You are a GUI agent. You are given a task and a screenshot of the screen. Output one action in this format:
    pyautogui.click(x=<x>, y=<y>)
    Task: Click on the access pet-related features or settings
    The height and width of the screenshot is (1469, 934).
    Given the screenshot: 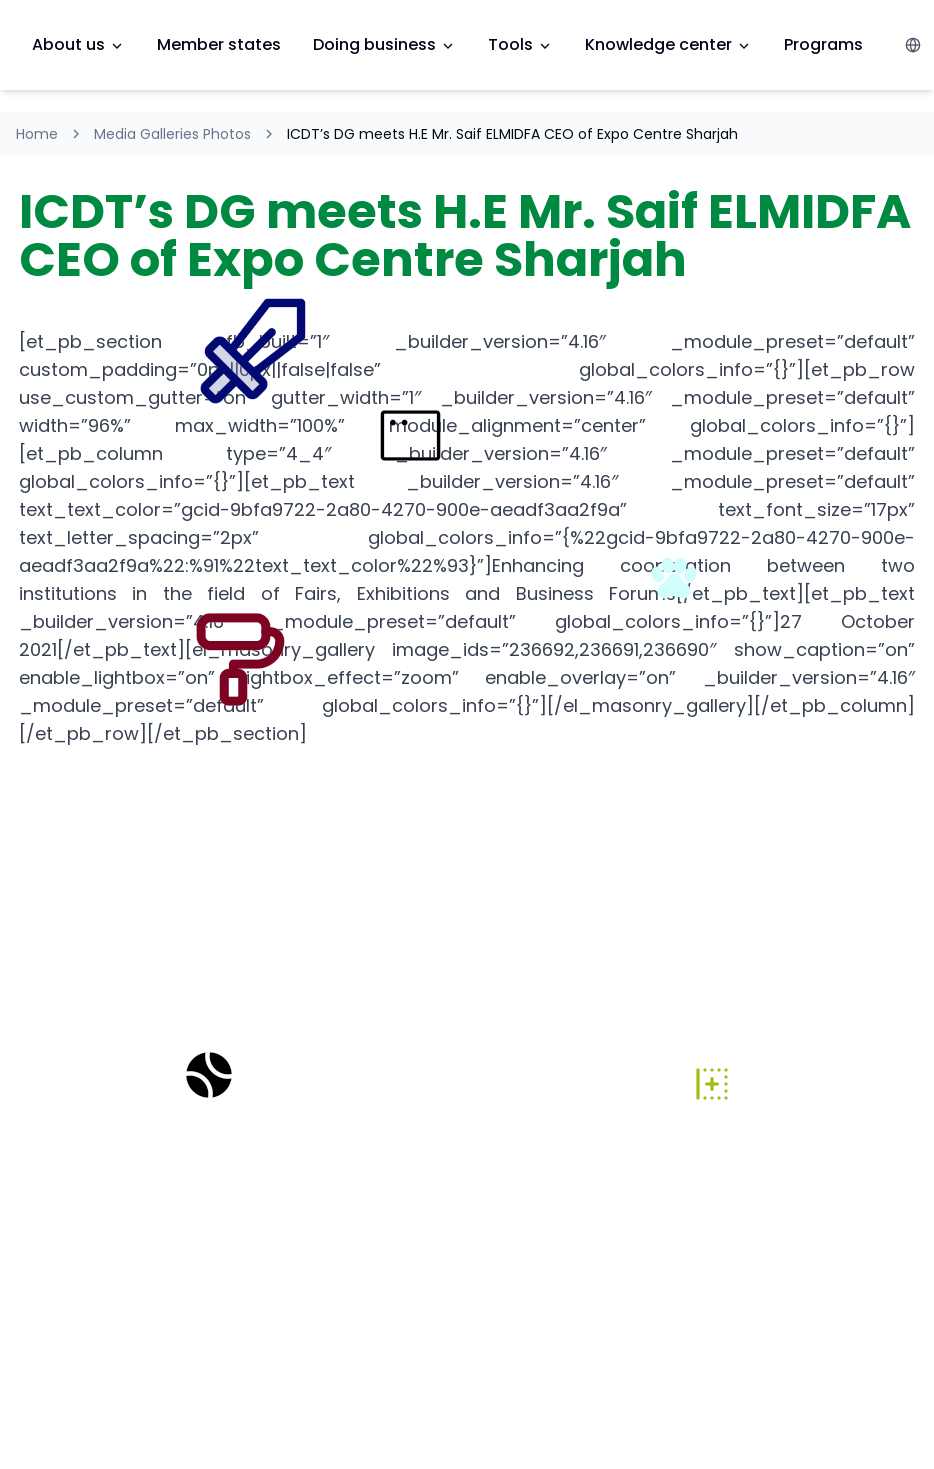 What is the action you would take?
    pyautogui.click(x=674, y=578)
    